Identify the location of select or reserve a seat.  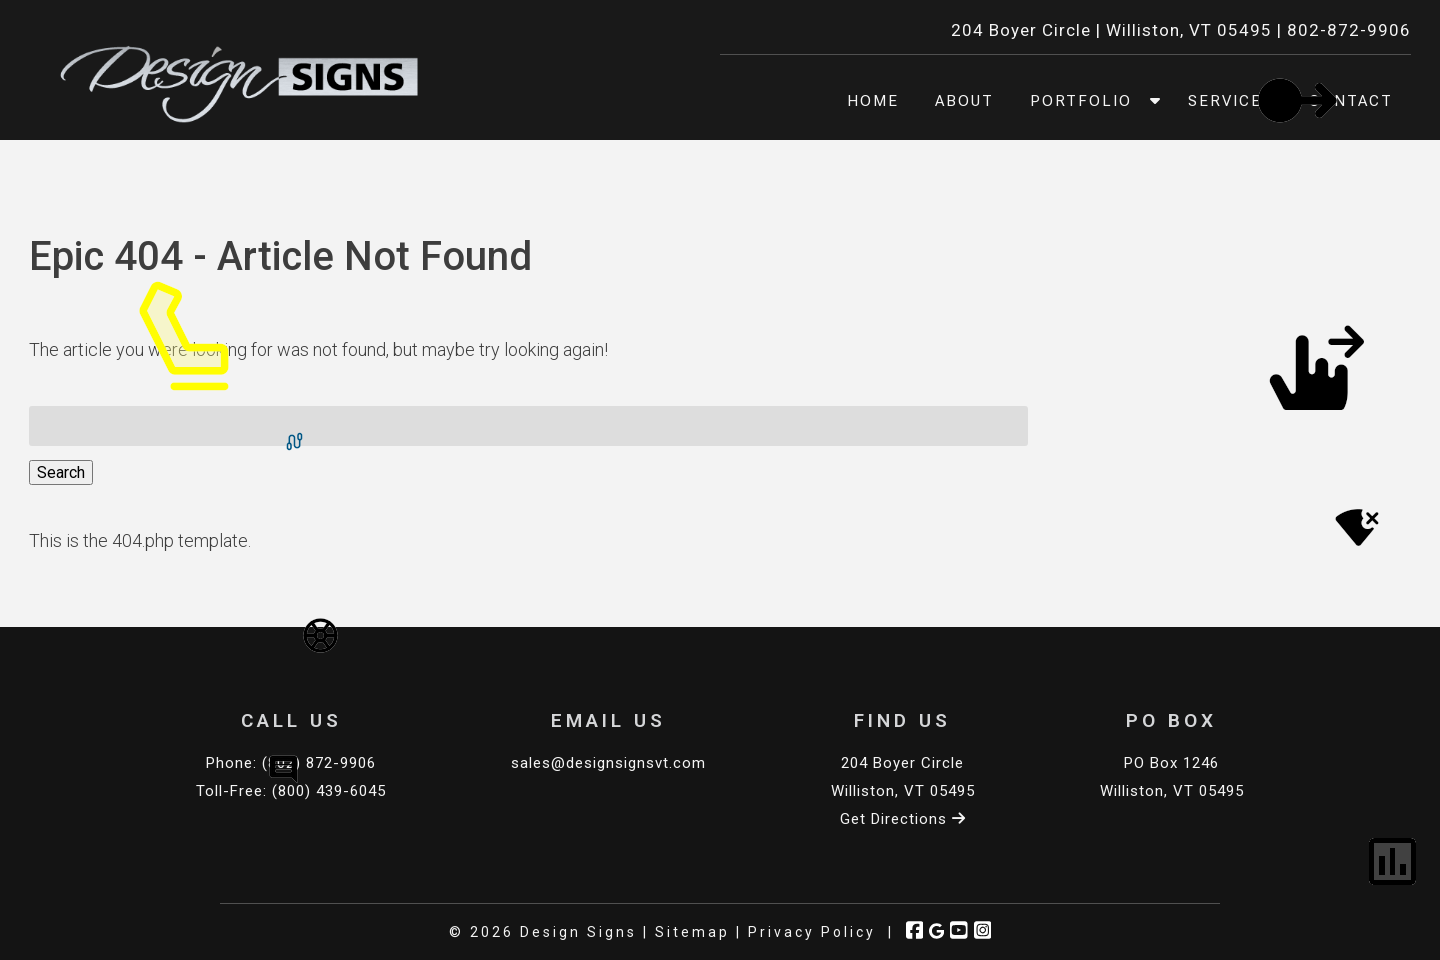
(182, 336).